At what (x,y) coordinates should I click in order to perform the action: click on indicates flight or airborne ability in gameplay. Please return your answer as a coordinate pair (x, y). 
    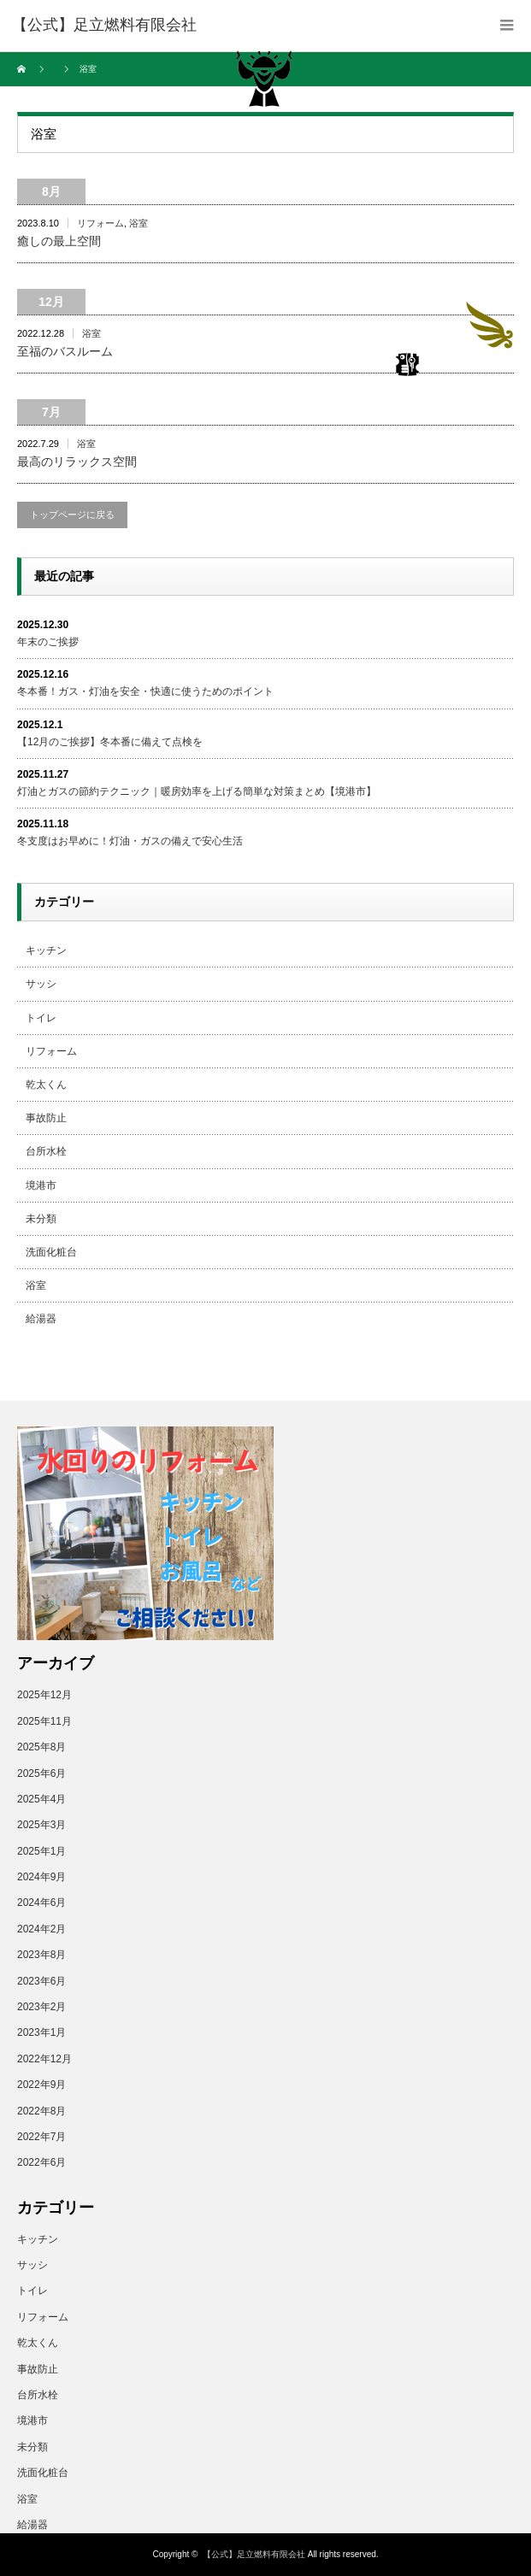
    Looking at the image, I should click on (489, 325).